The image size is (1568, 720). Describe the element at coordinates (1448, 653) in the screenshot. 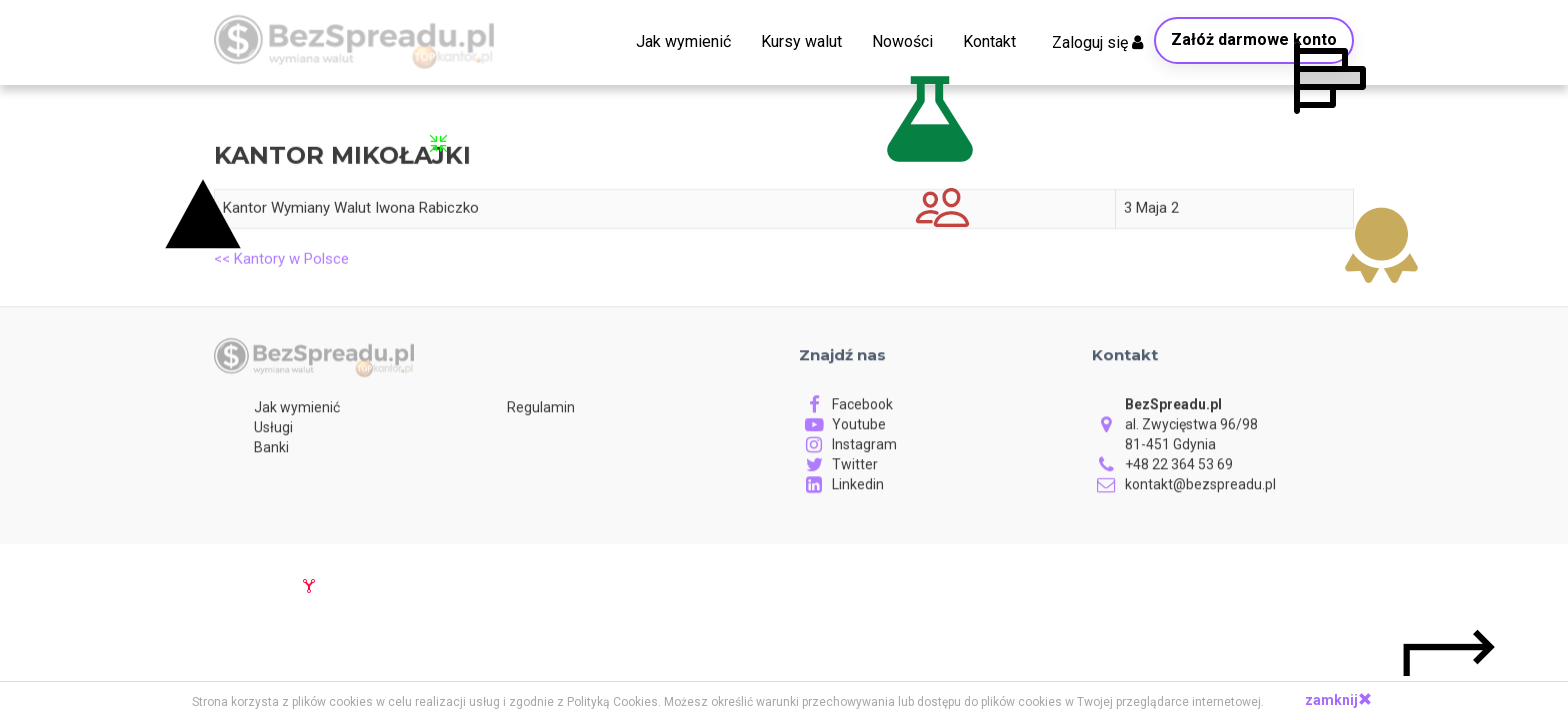

I see `forward or share content` at that location.